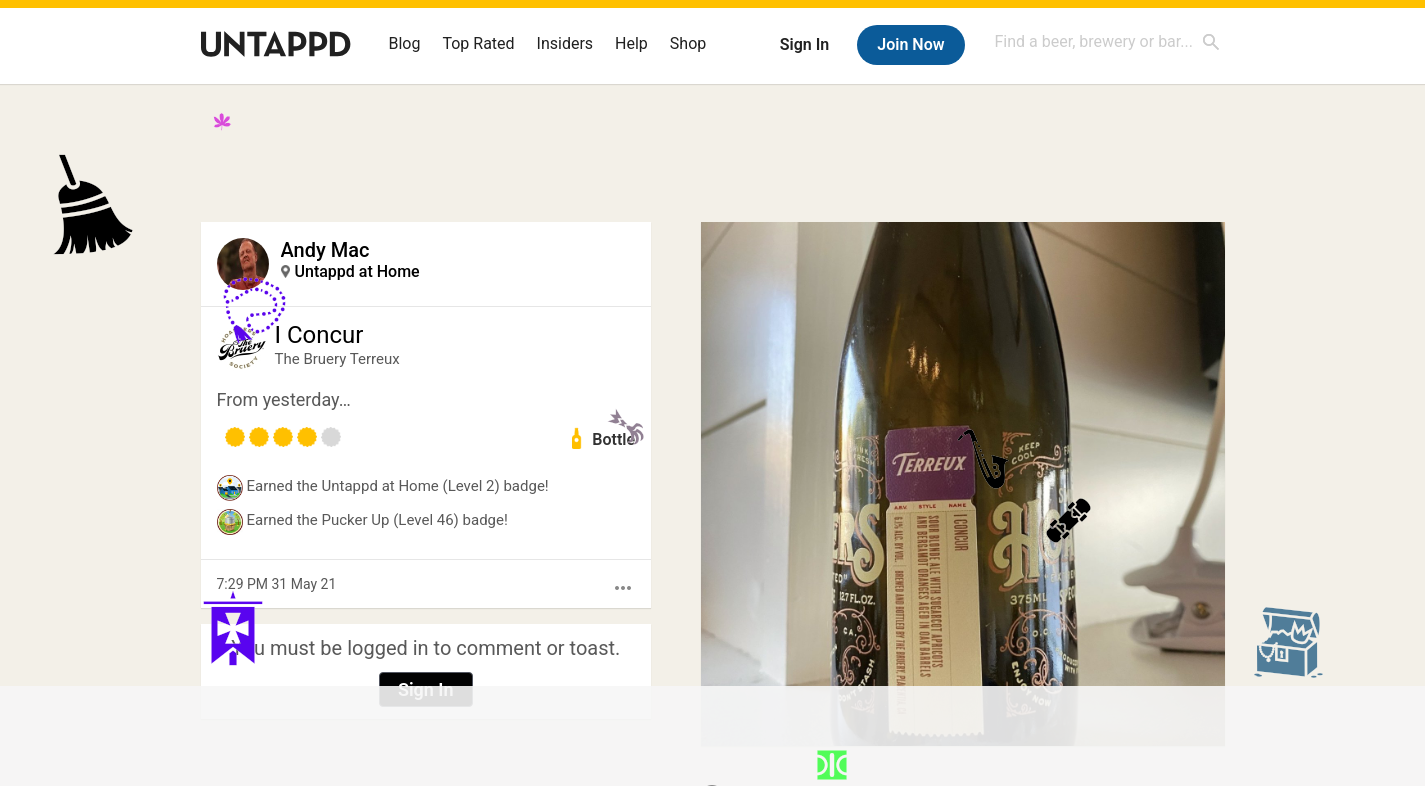  I want to click on bird foot or talon game element, so click(625, 426).